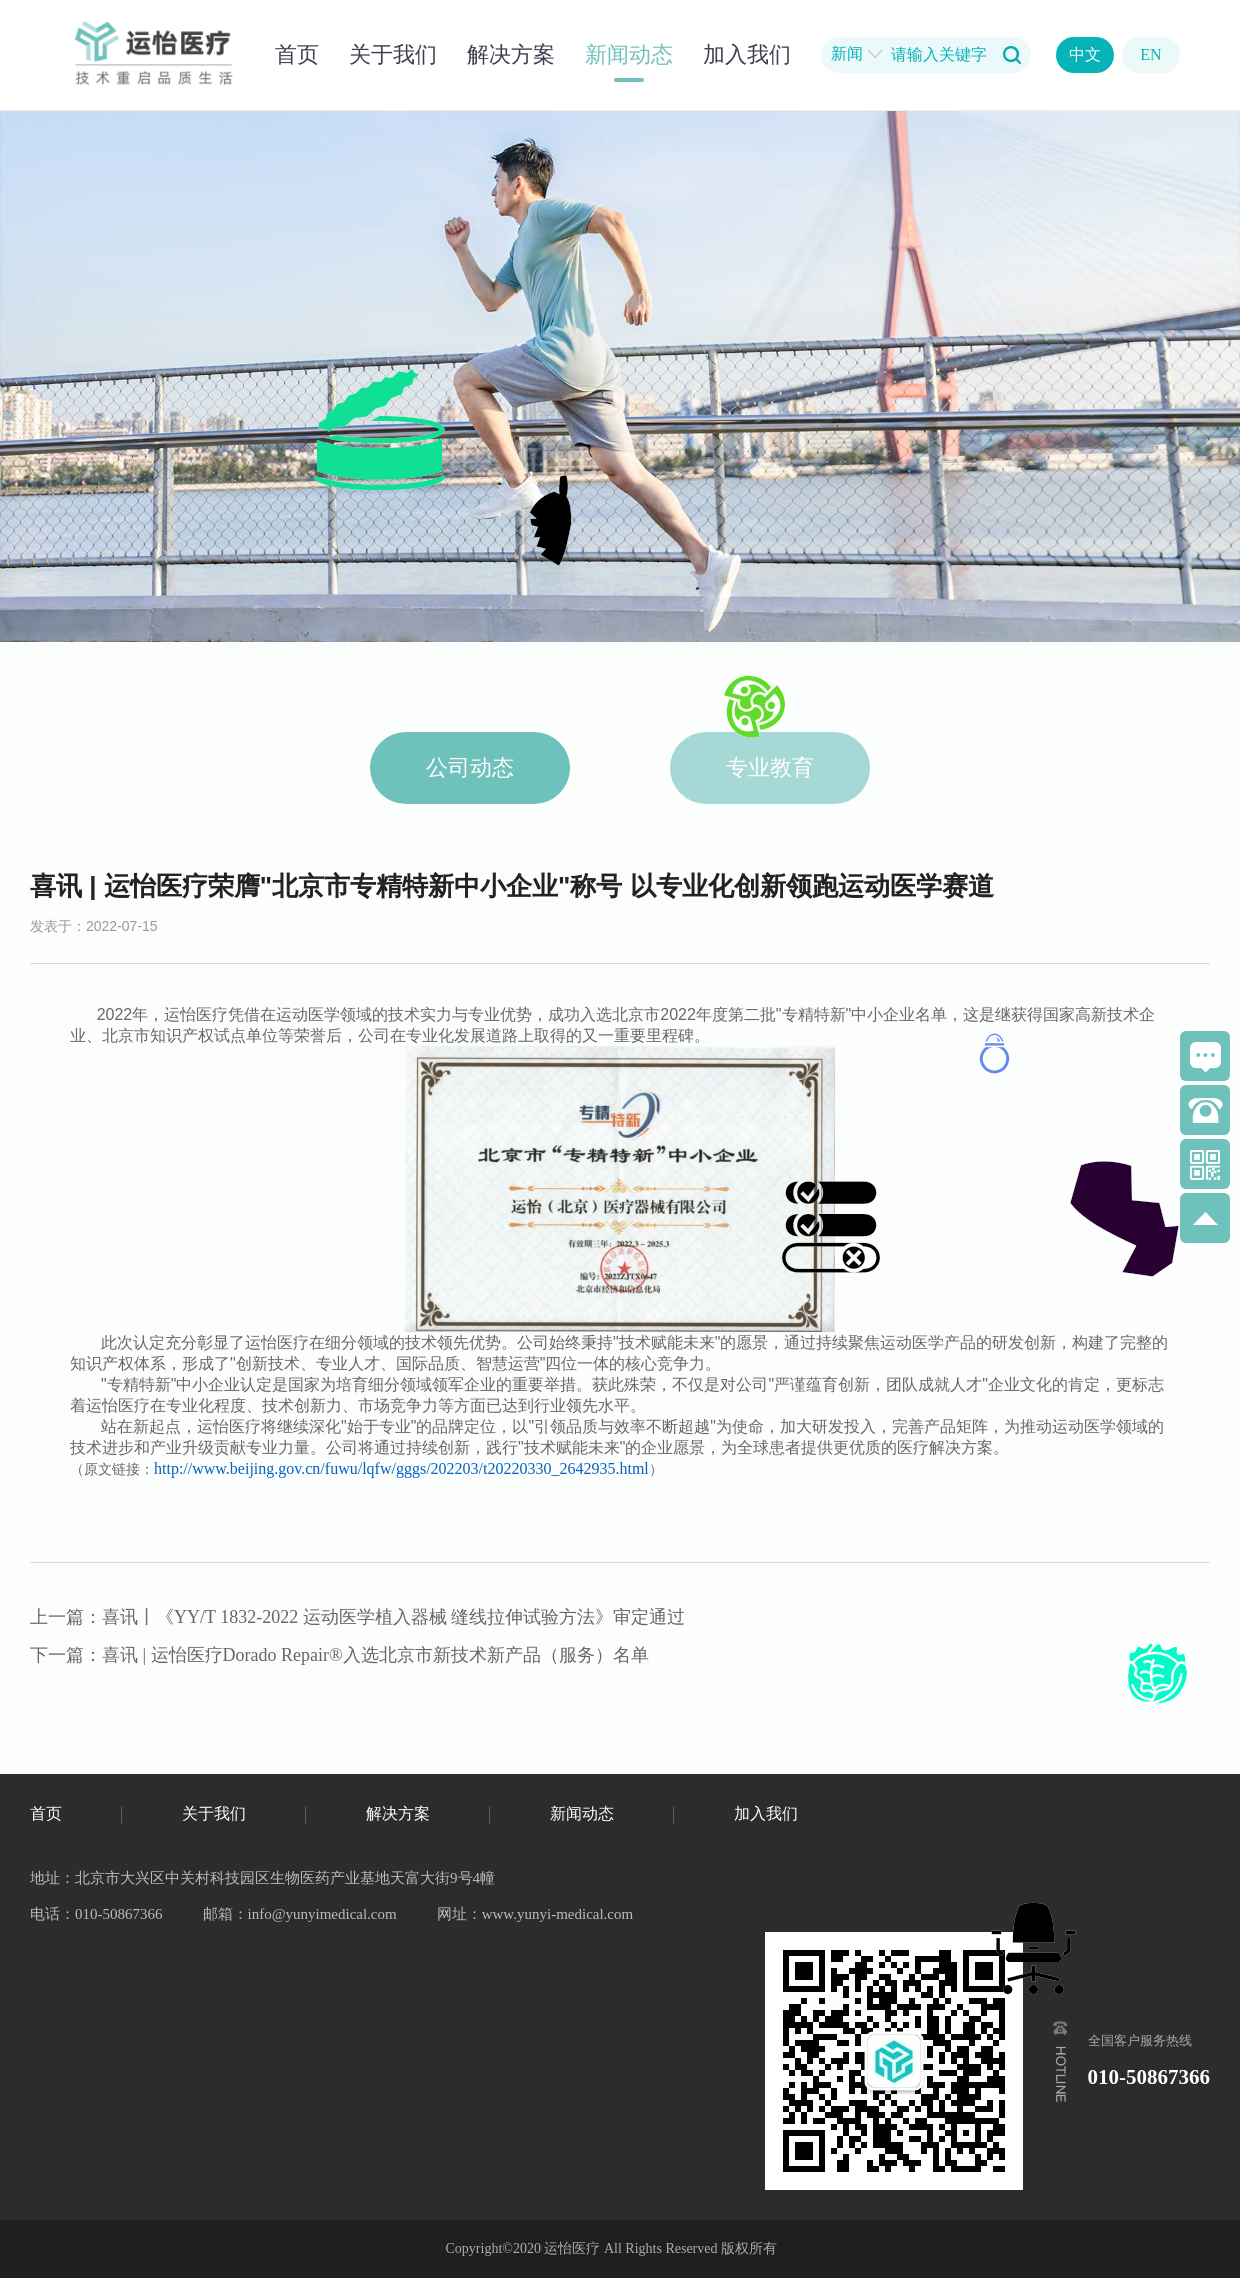 This screenshot has width=1240, height=2278. What do you see at coordinates (1157, 1673) in the screenshot?
I see `cabbage vegetable item in a farming or cooking game` at bounding box center [1157, 1673].